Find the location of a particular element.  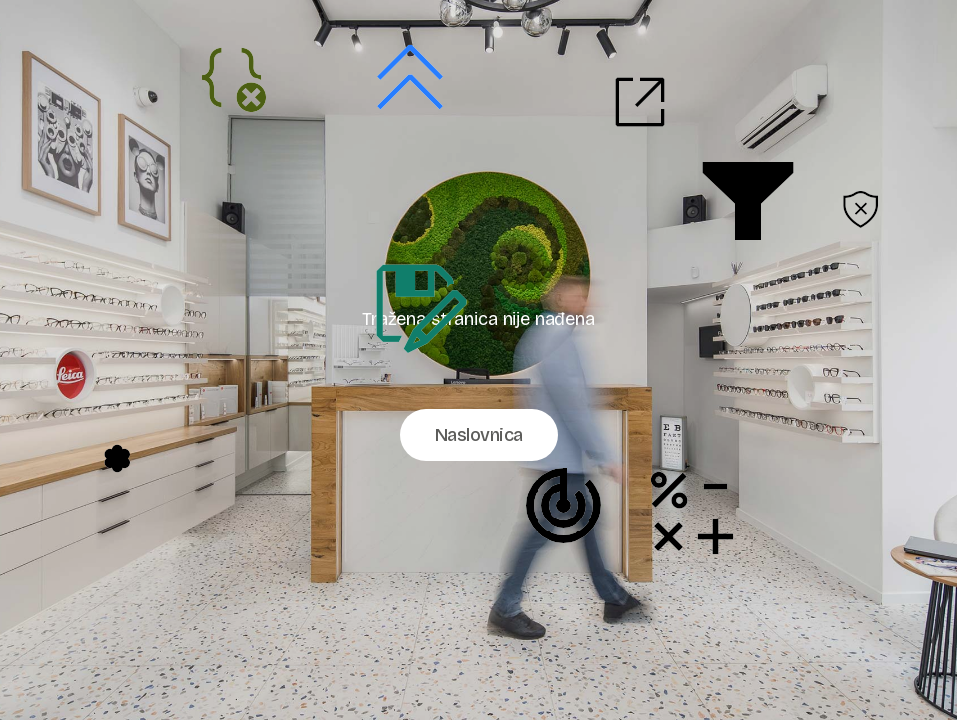

track changes or revisions in a document is located at coordinates (563, 505).